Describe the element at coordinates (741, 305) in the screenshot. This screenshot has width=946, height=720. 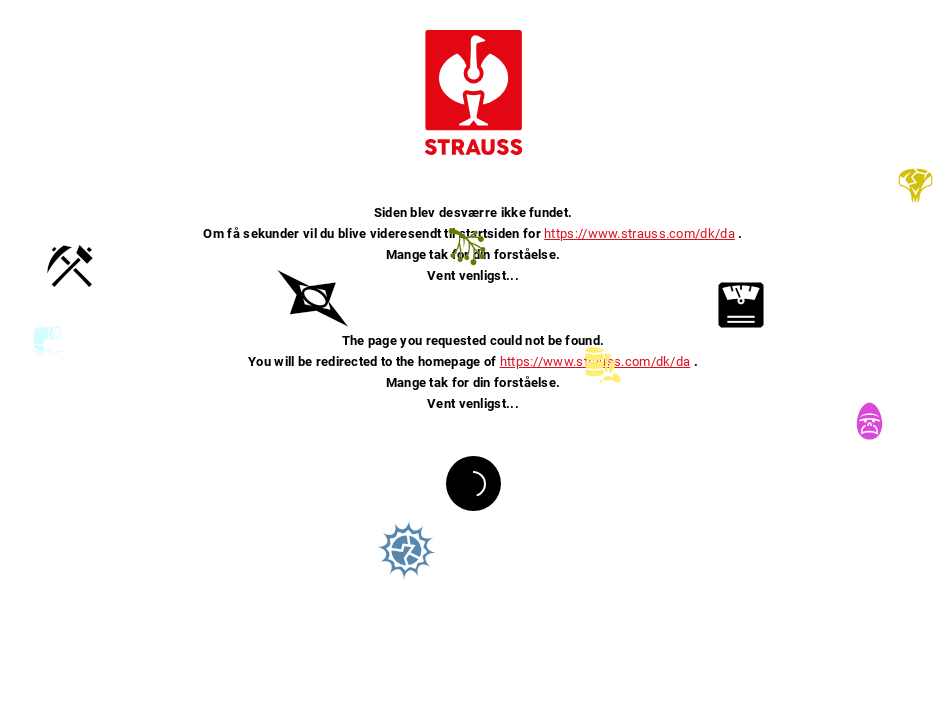
I see `view weight or body metrics` at that location.